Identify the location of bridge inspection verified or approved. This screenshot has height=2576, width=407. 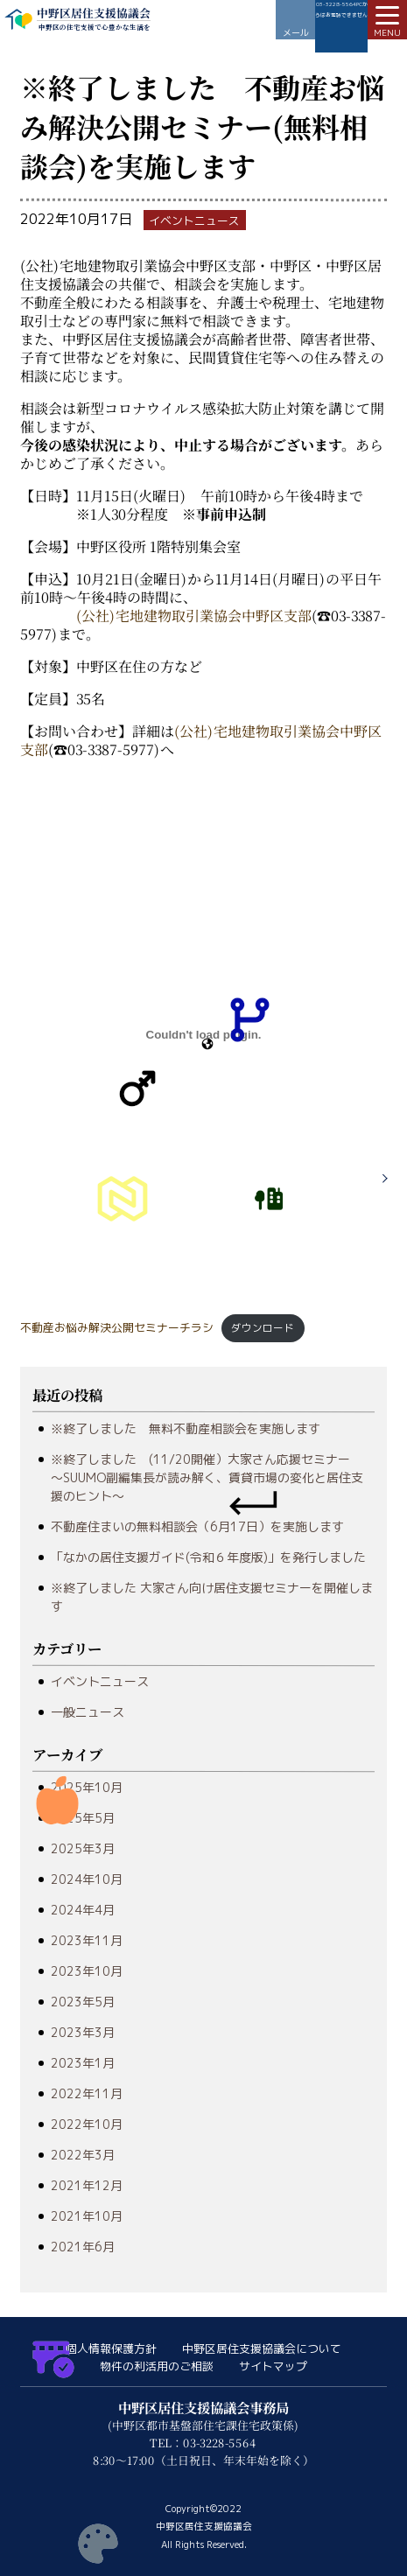
(53, 2357).